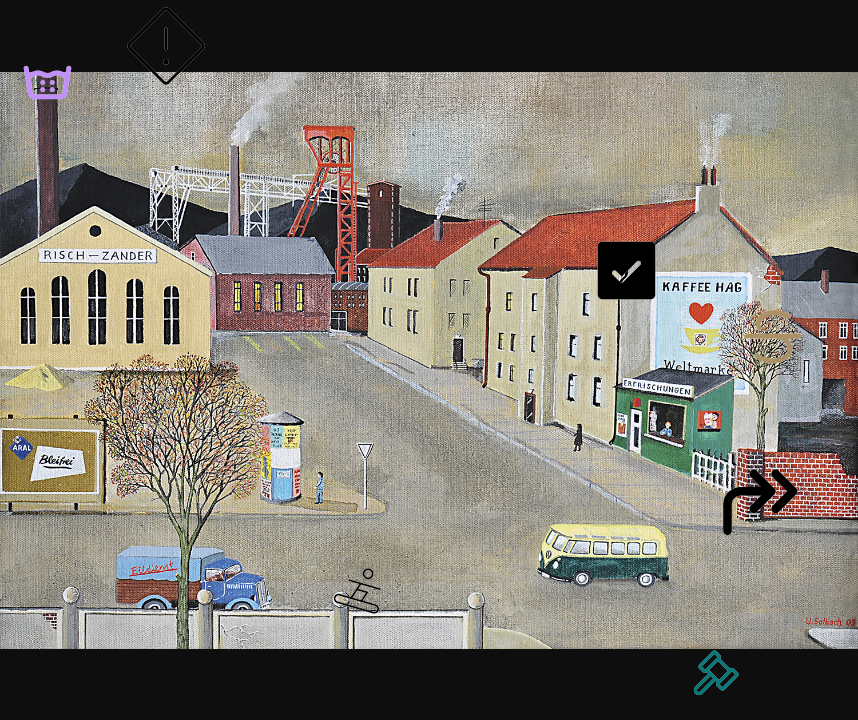  I want to click on apply strikethrough formatting to selected text, so click(773, 337).